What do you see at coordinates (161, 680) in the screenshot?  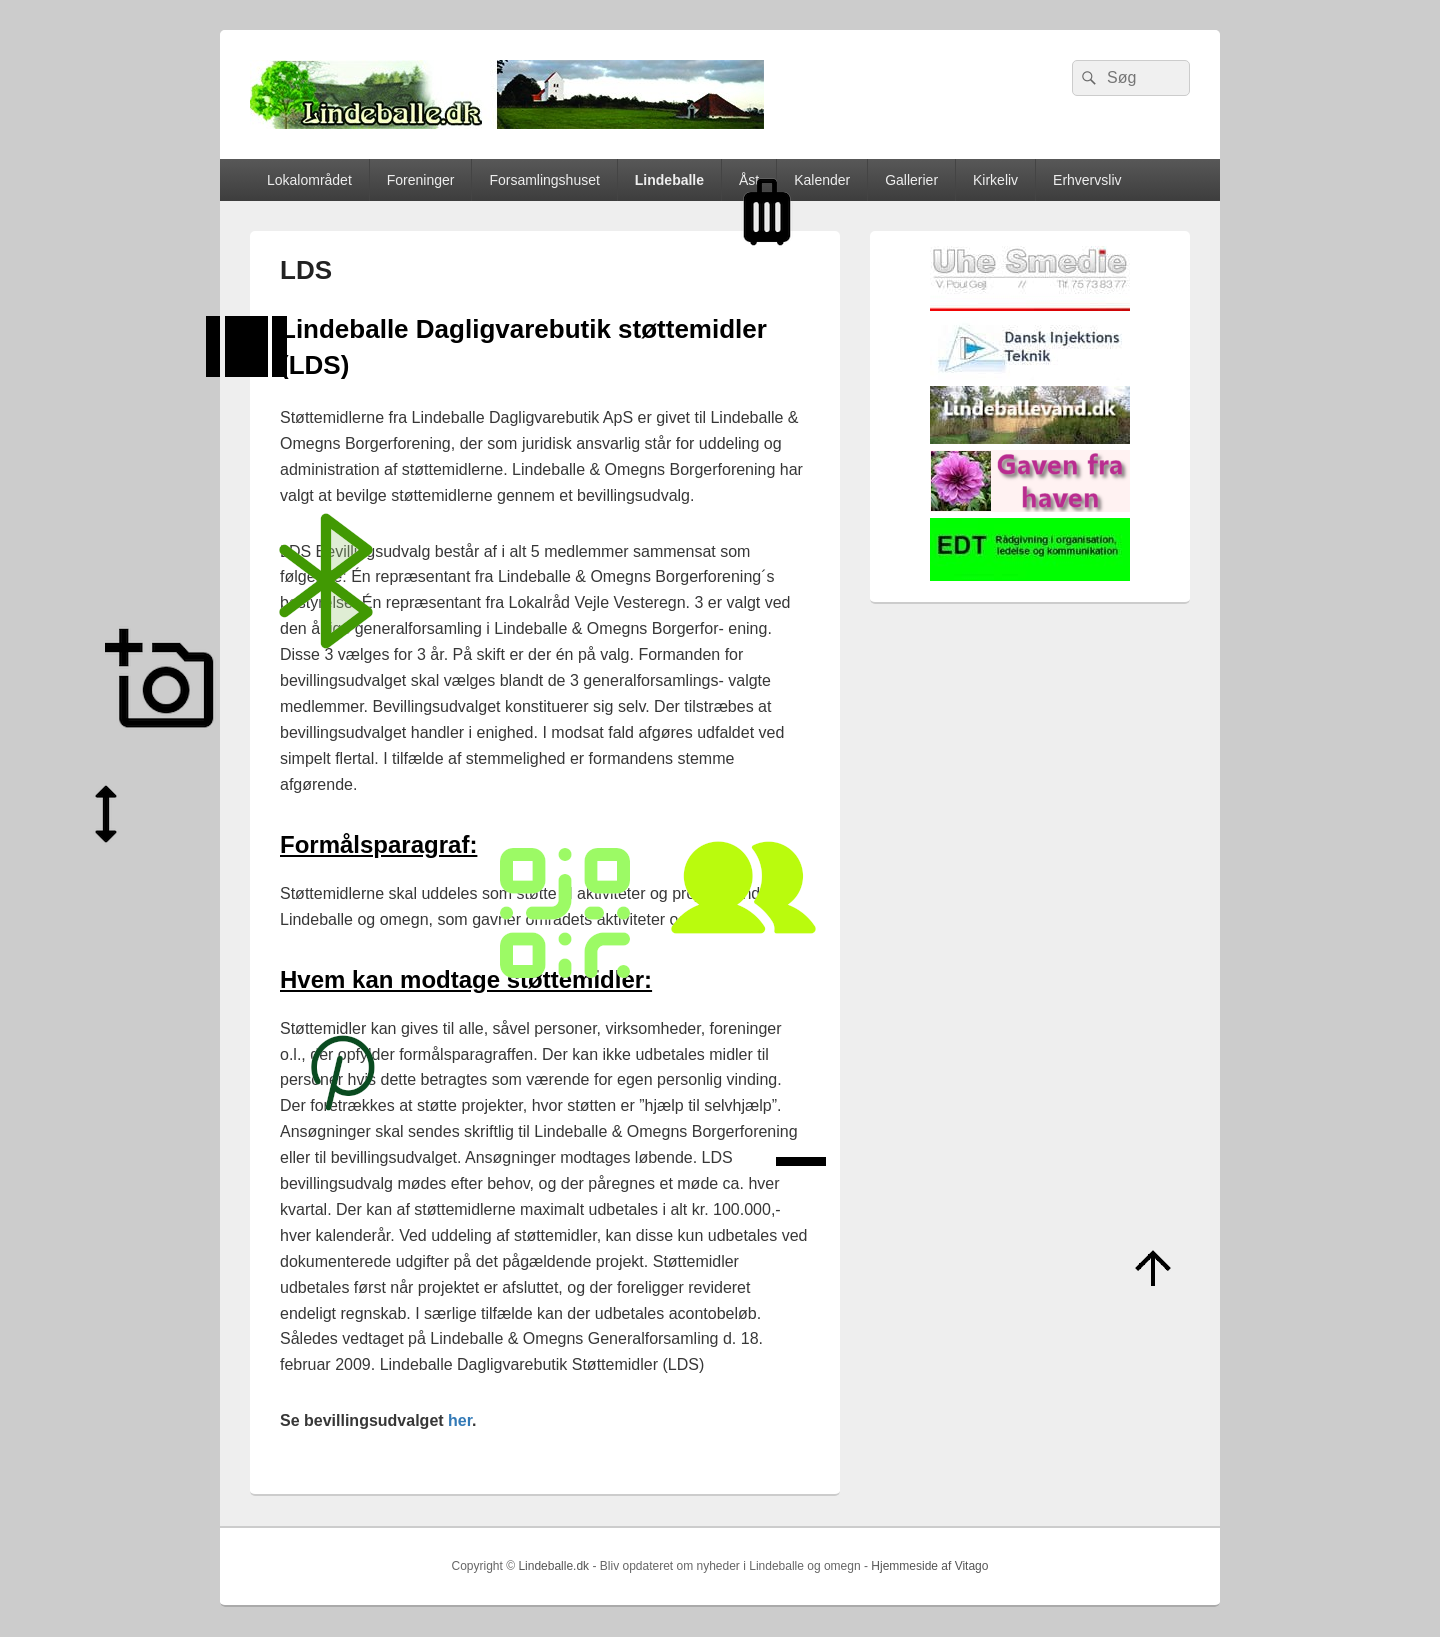 I see `add a new photo` at bounding box center [161, 680].